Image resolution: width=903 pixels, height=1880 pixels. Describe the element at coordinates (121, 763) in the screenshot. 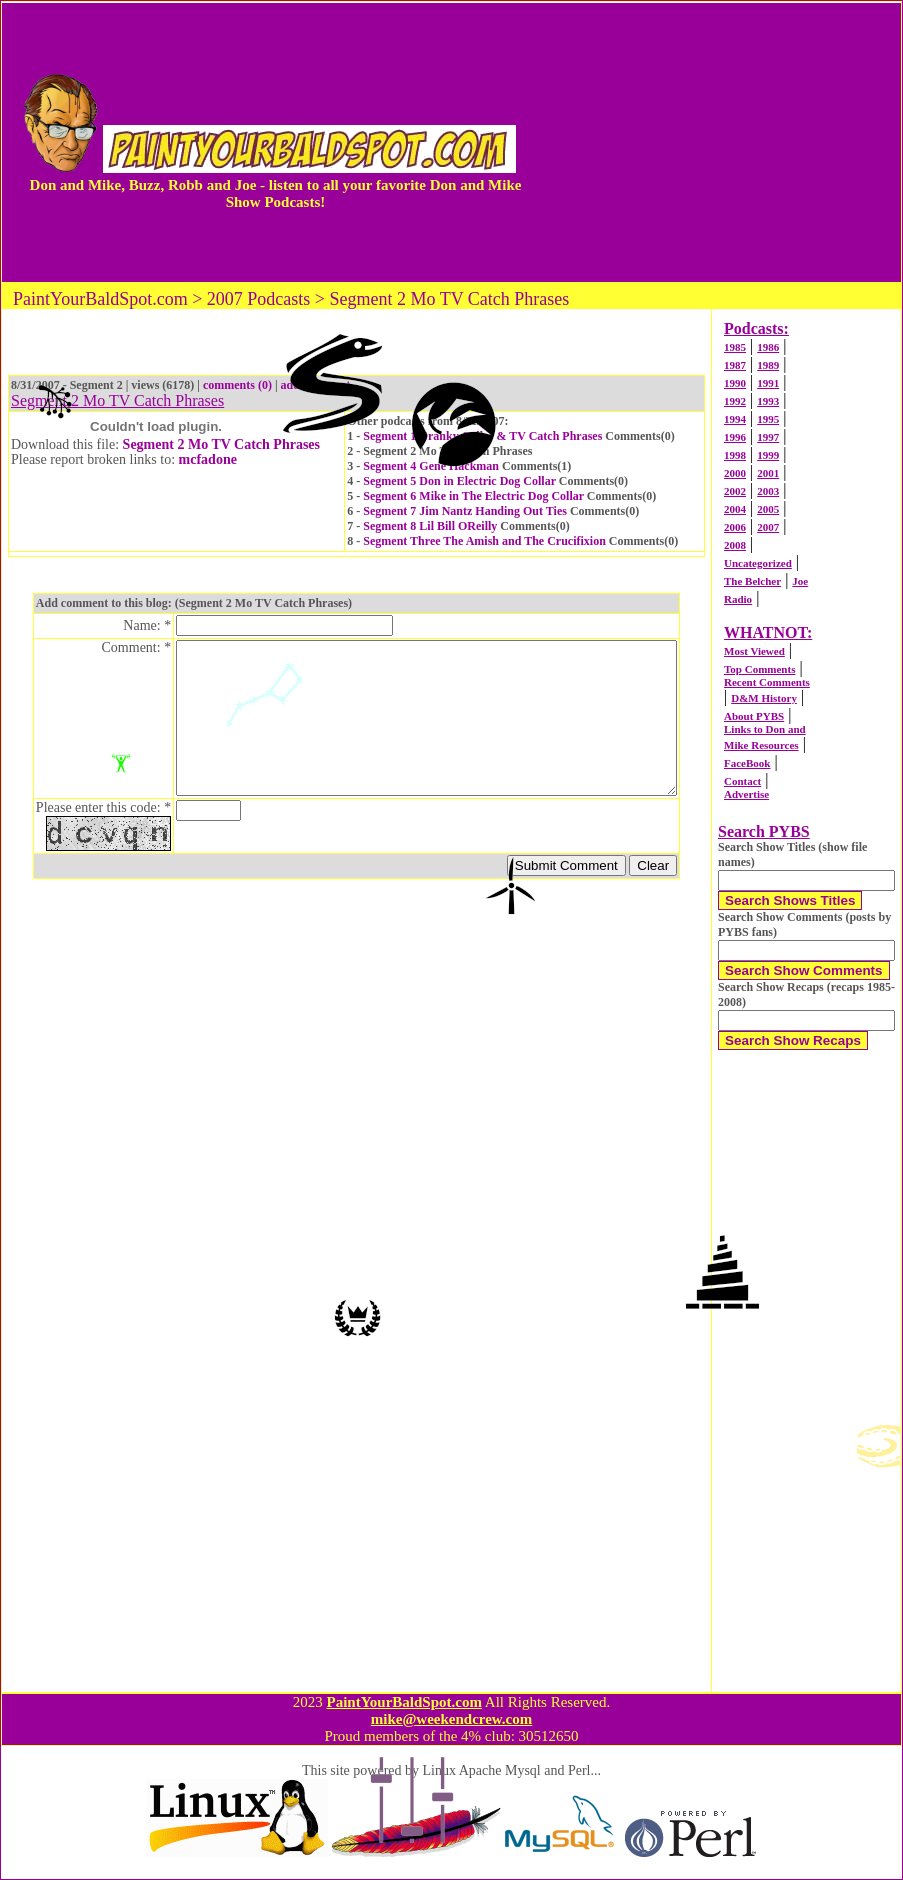

I see `access workout or exercise tracking` at that location.